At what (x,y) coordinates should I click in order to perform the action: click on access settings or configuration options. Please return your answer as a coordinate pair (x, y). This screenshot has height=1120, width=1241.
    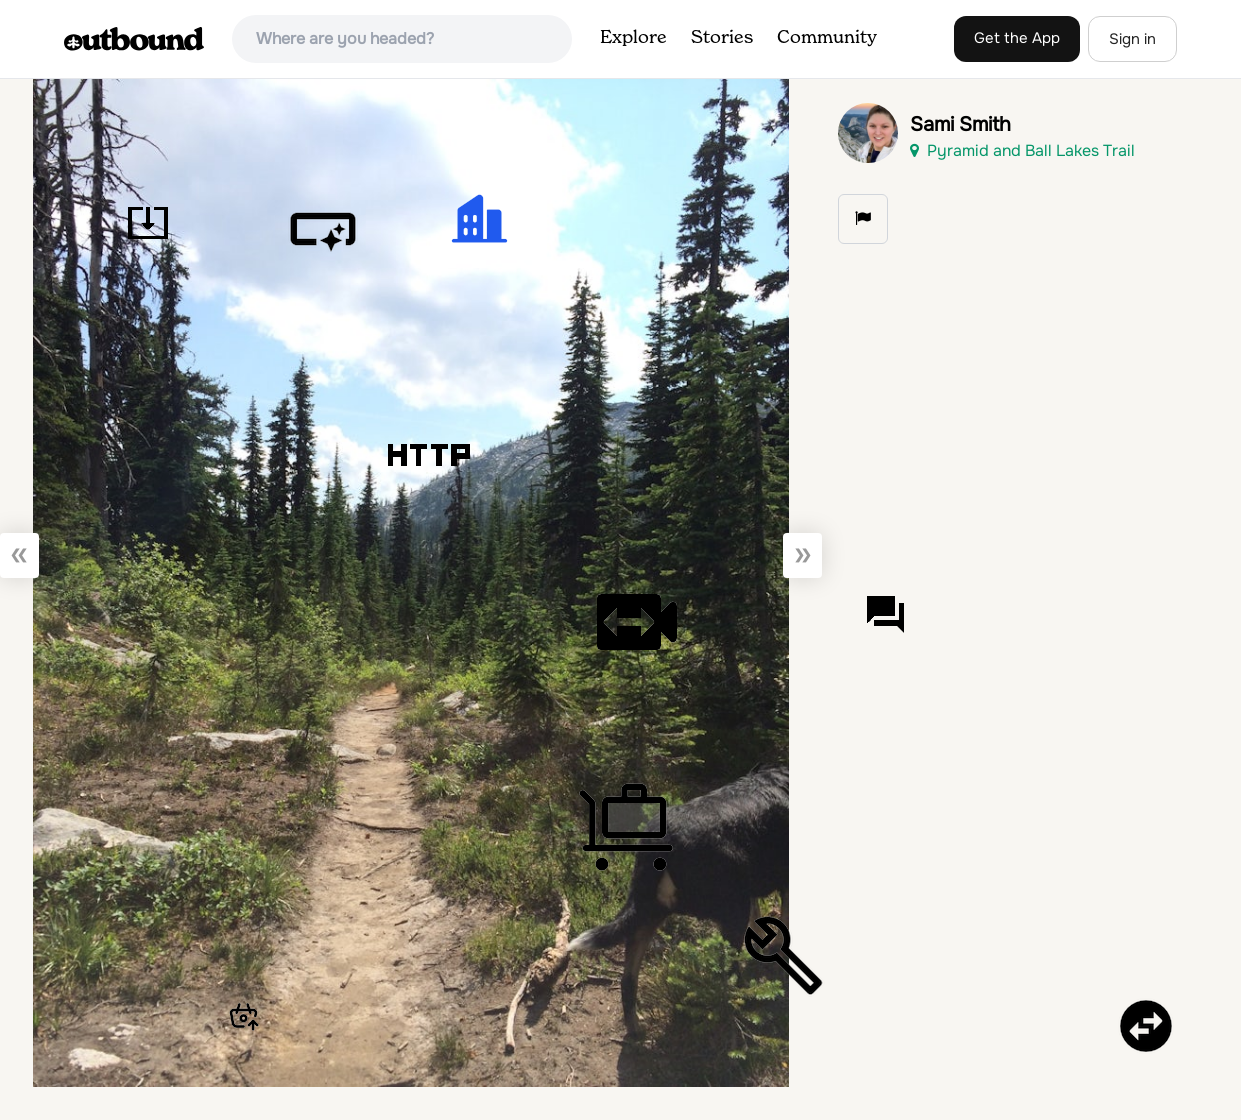
    Looking at the image, I should click on (783, 955).